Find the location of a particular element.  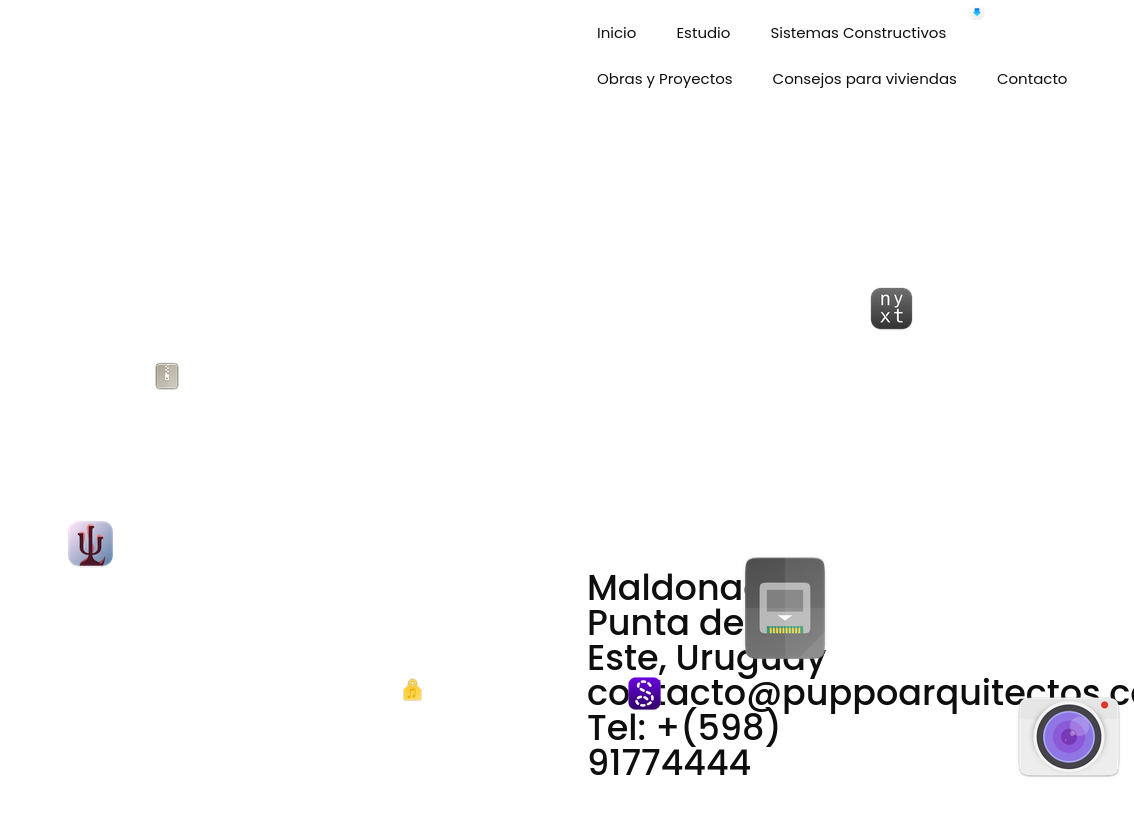

open engrampa archive manager is located at coordinates (167, 376).